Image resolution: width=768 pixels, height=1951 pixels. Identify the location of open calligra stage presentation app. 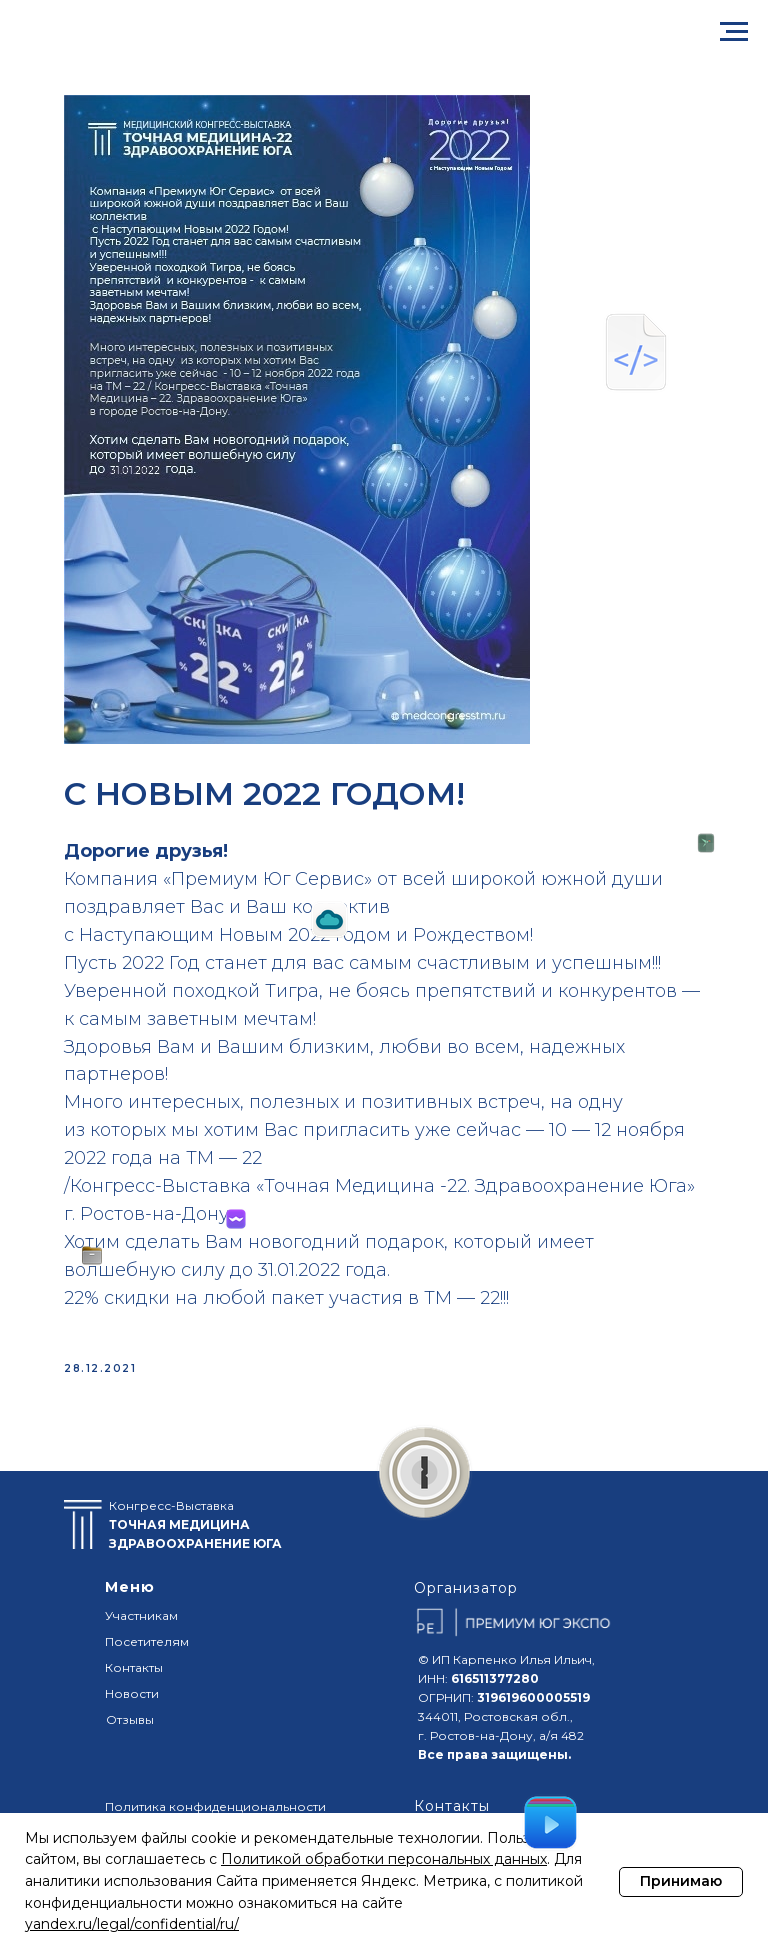
(550, 1822).